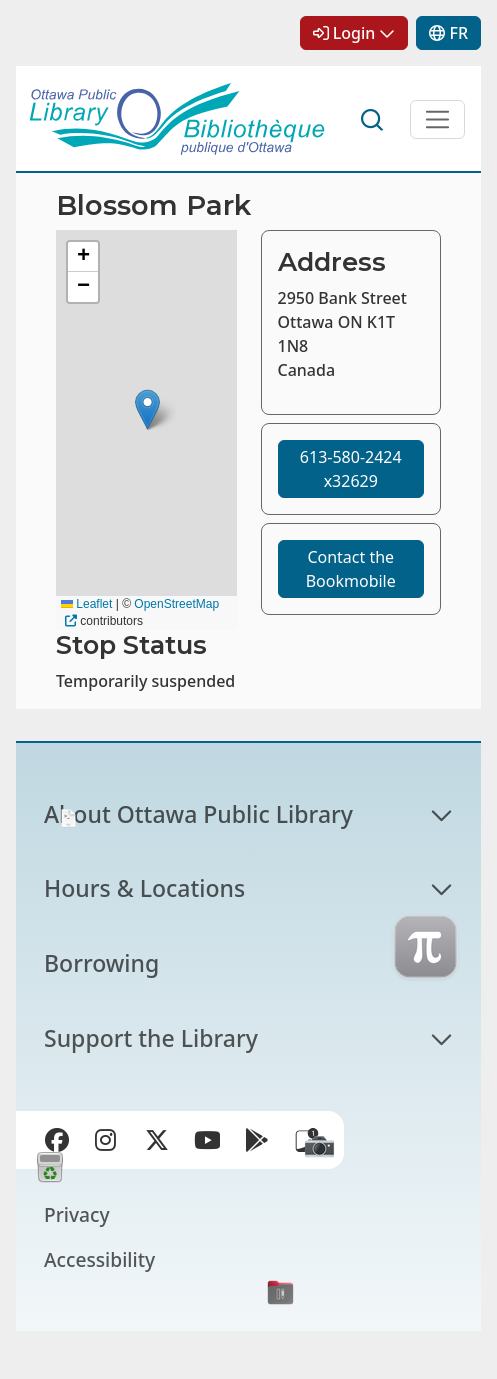  Describe the element at coordinates (68, 818) in the screenshot. I see `a tcl script file` at that location.